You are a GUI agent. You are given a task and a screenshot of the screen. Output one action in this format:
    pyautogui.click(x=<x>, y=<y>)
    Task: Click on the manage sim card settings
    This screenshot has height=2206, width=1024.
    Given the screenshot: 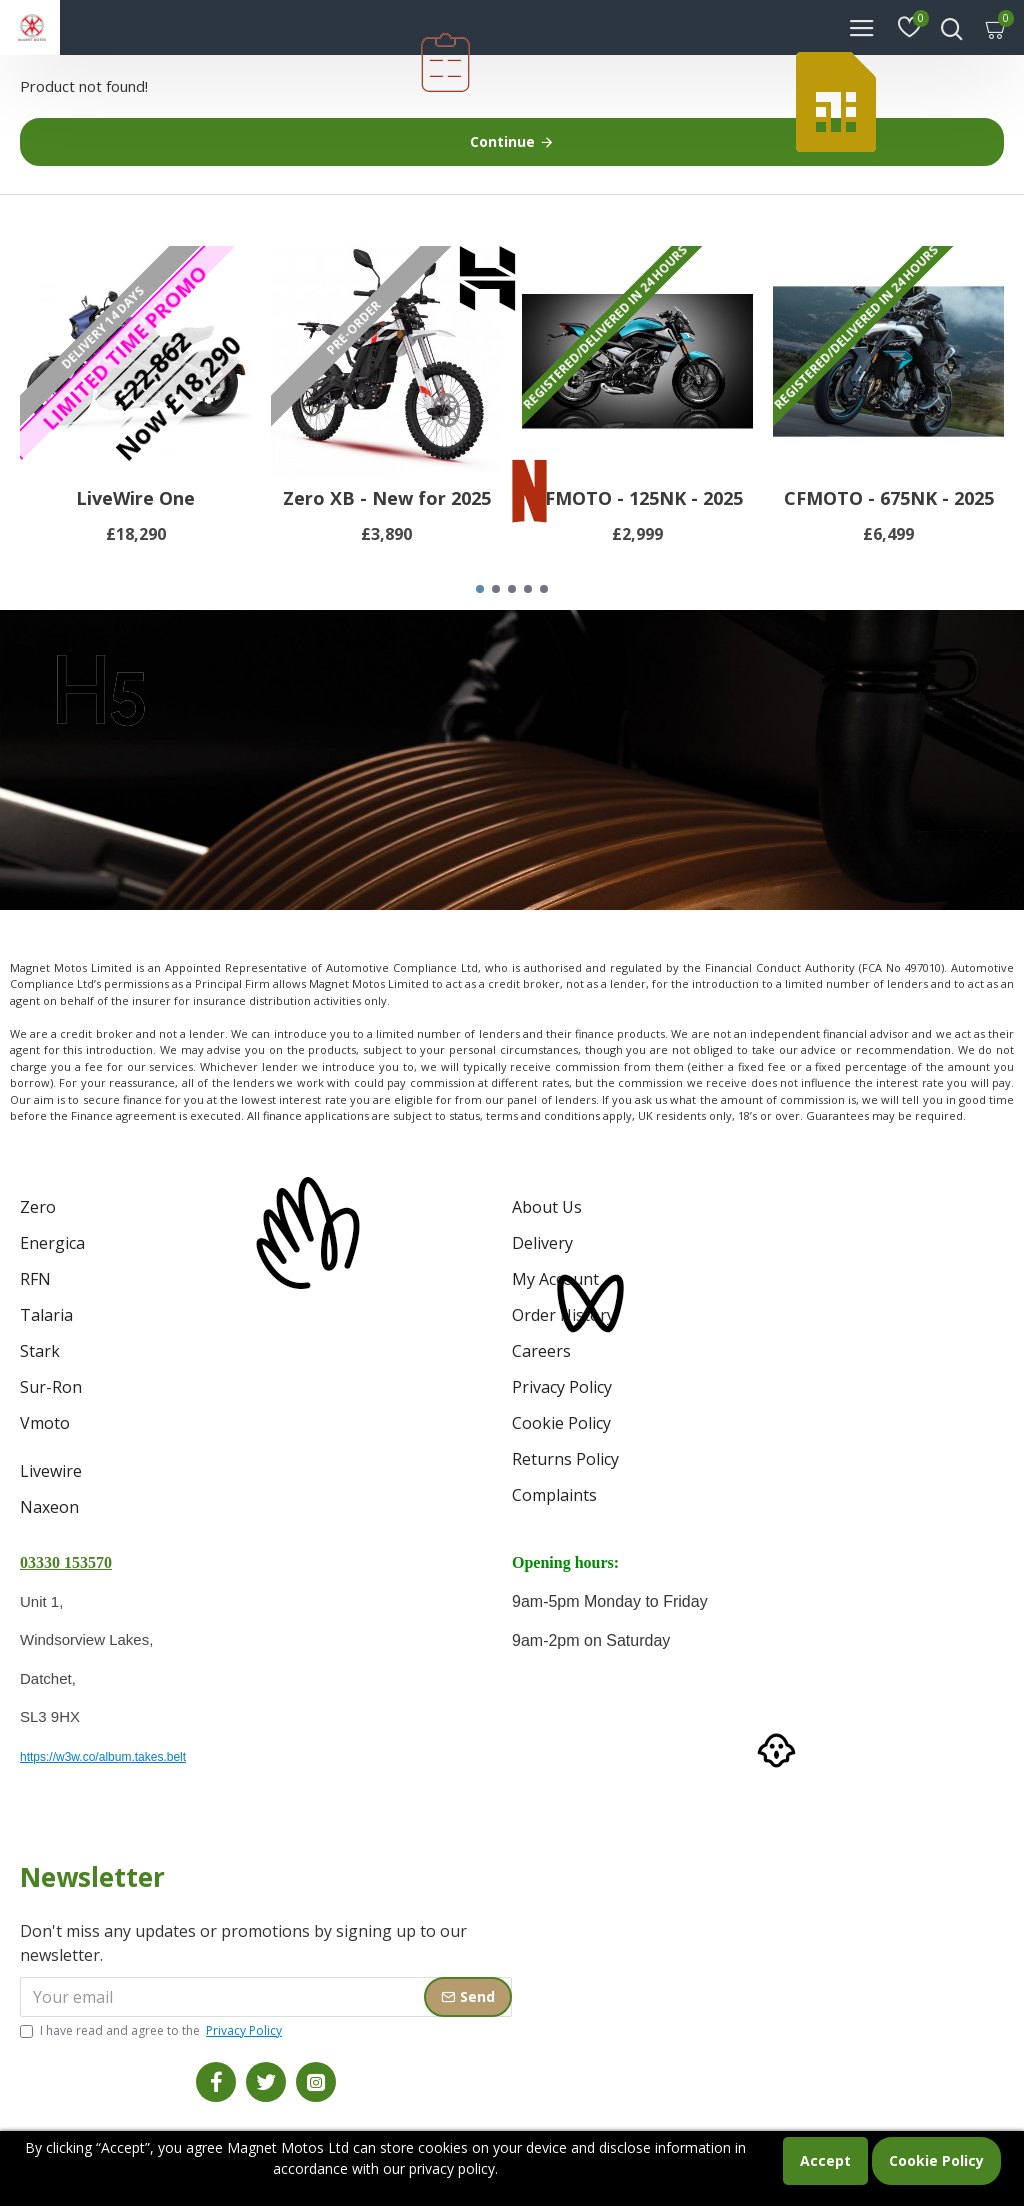 What is the action you would take?
    pyautogui.click(x=836, y=102)
    